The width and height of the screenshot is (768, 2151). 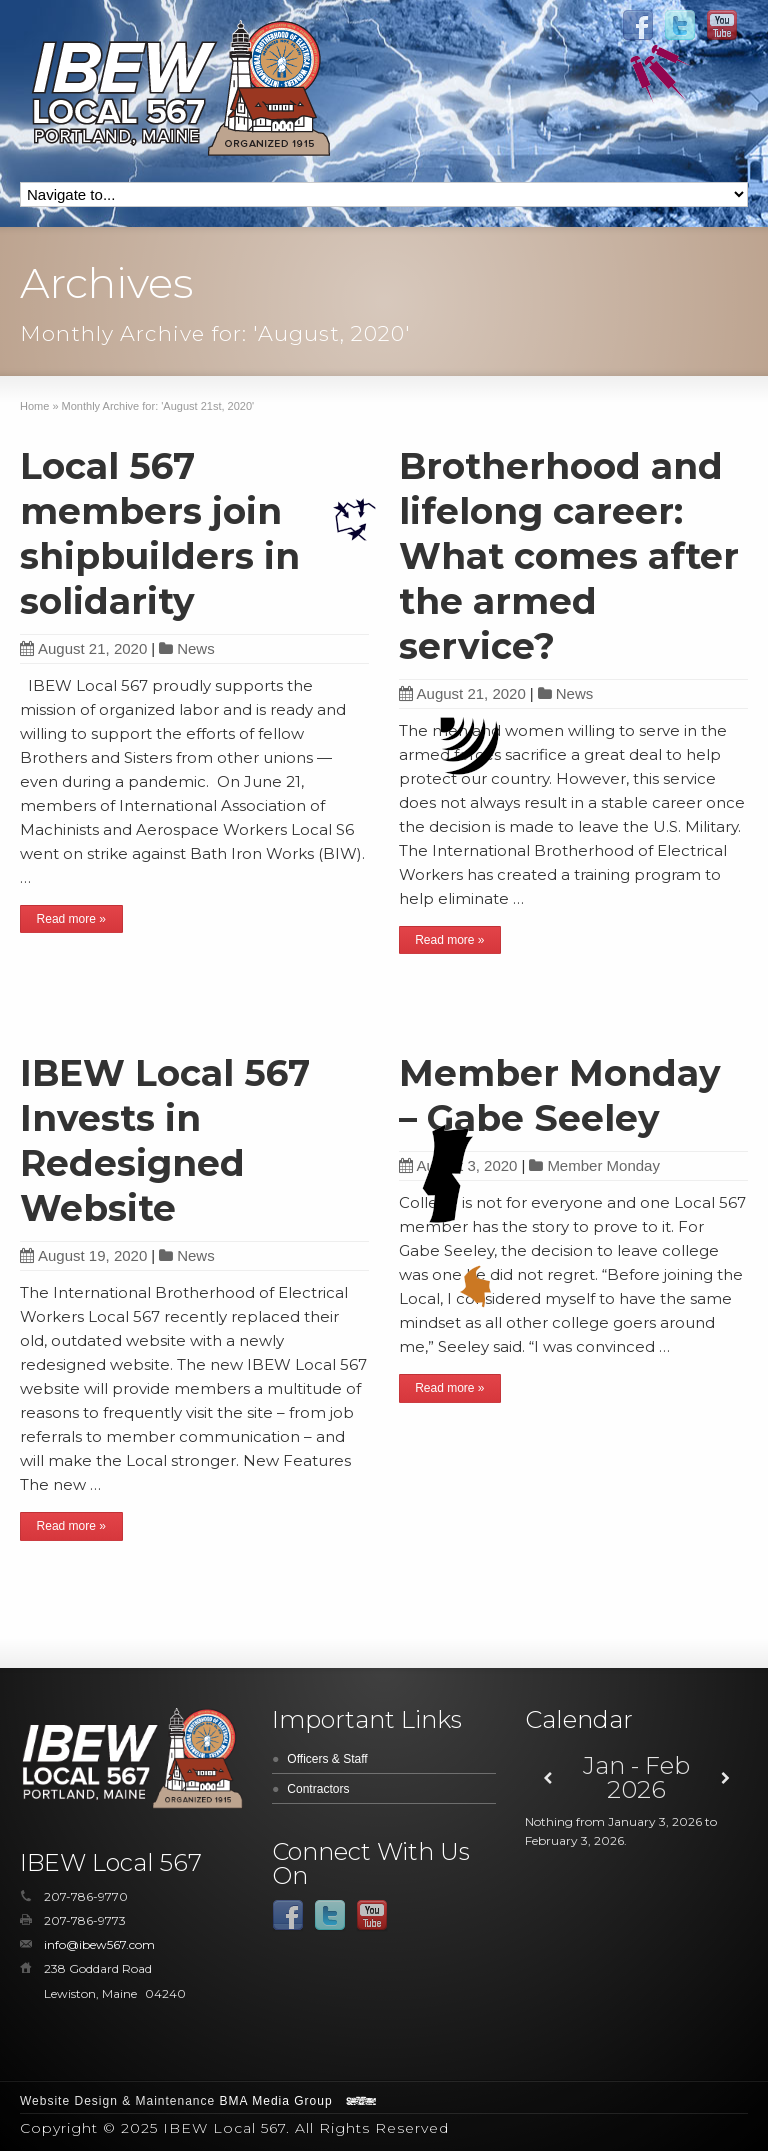 I want to click on select portugal as your country or region, so click(x=447, y=1173).